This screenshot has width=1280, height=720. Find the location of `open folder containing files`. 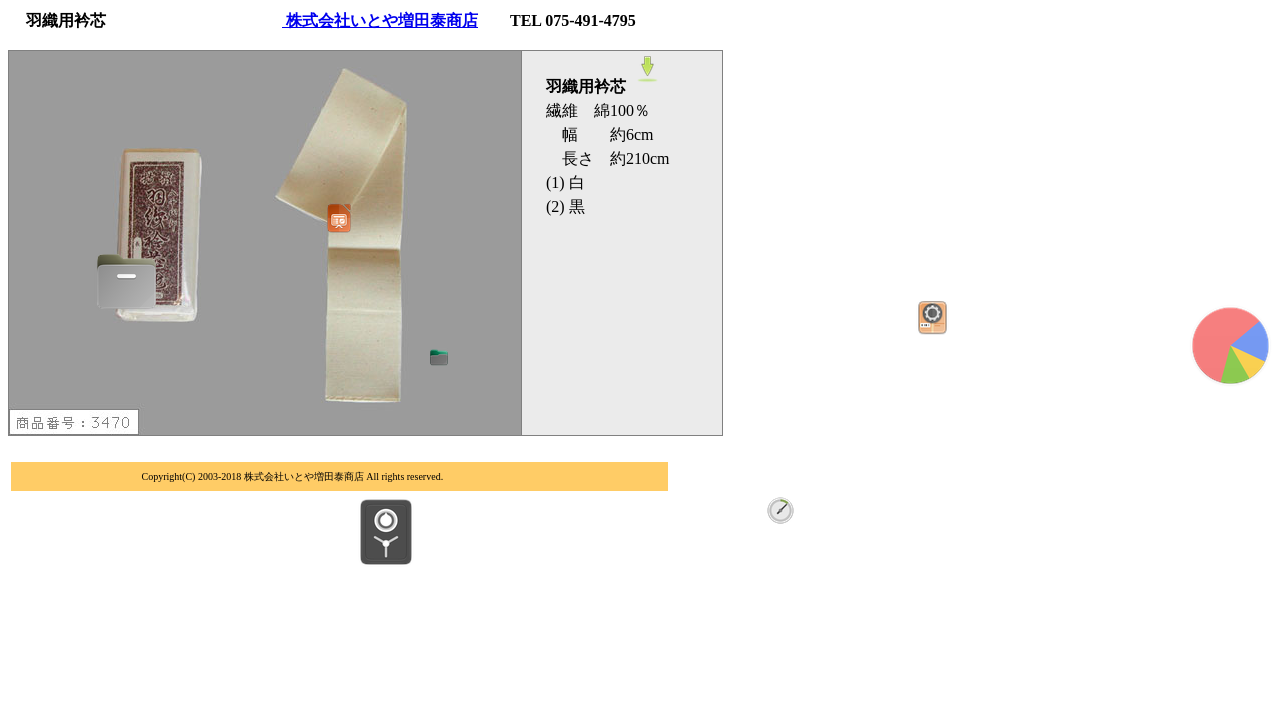

open folder containing files is located at coordinates (439, 357).